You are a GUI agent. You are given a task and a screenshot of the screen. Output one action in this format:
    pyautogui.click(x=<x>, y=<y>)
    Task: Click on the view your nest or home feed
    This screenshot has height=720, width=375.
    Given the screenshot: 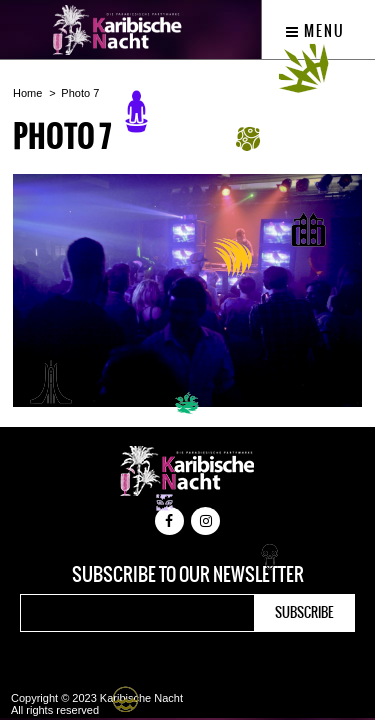 What is the action you would take?
    pyautogui.click(x=186, y=402)
    